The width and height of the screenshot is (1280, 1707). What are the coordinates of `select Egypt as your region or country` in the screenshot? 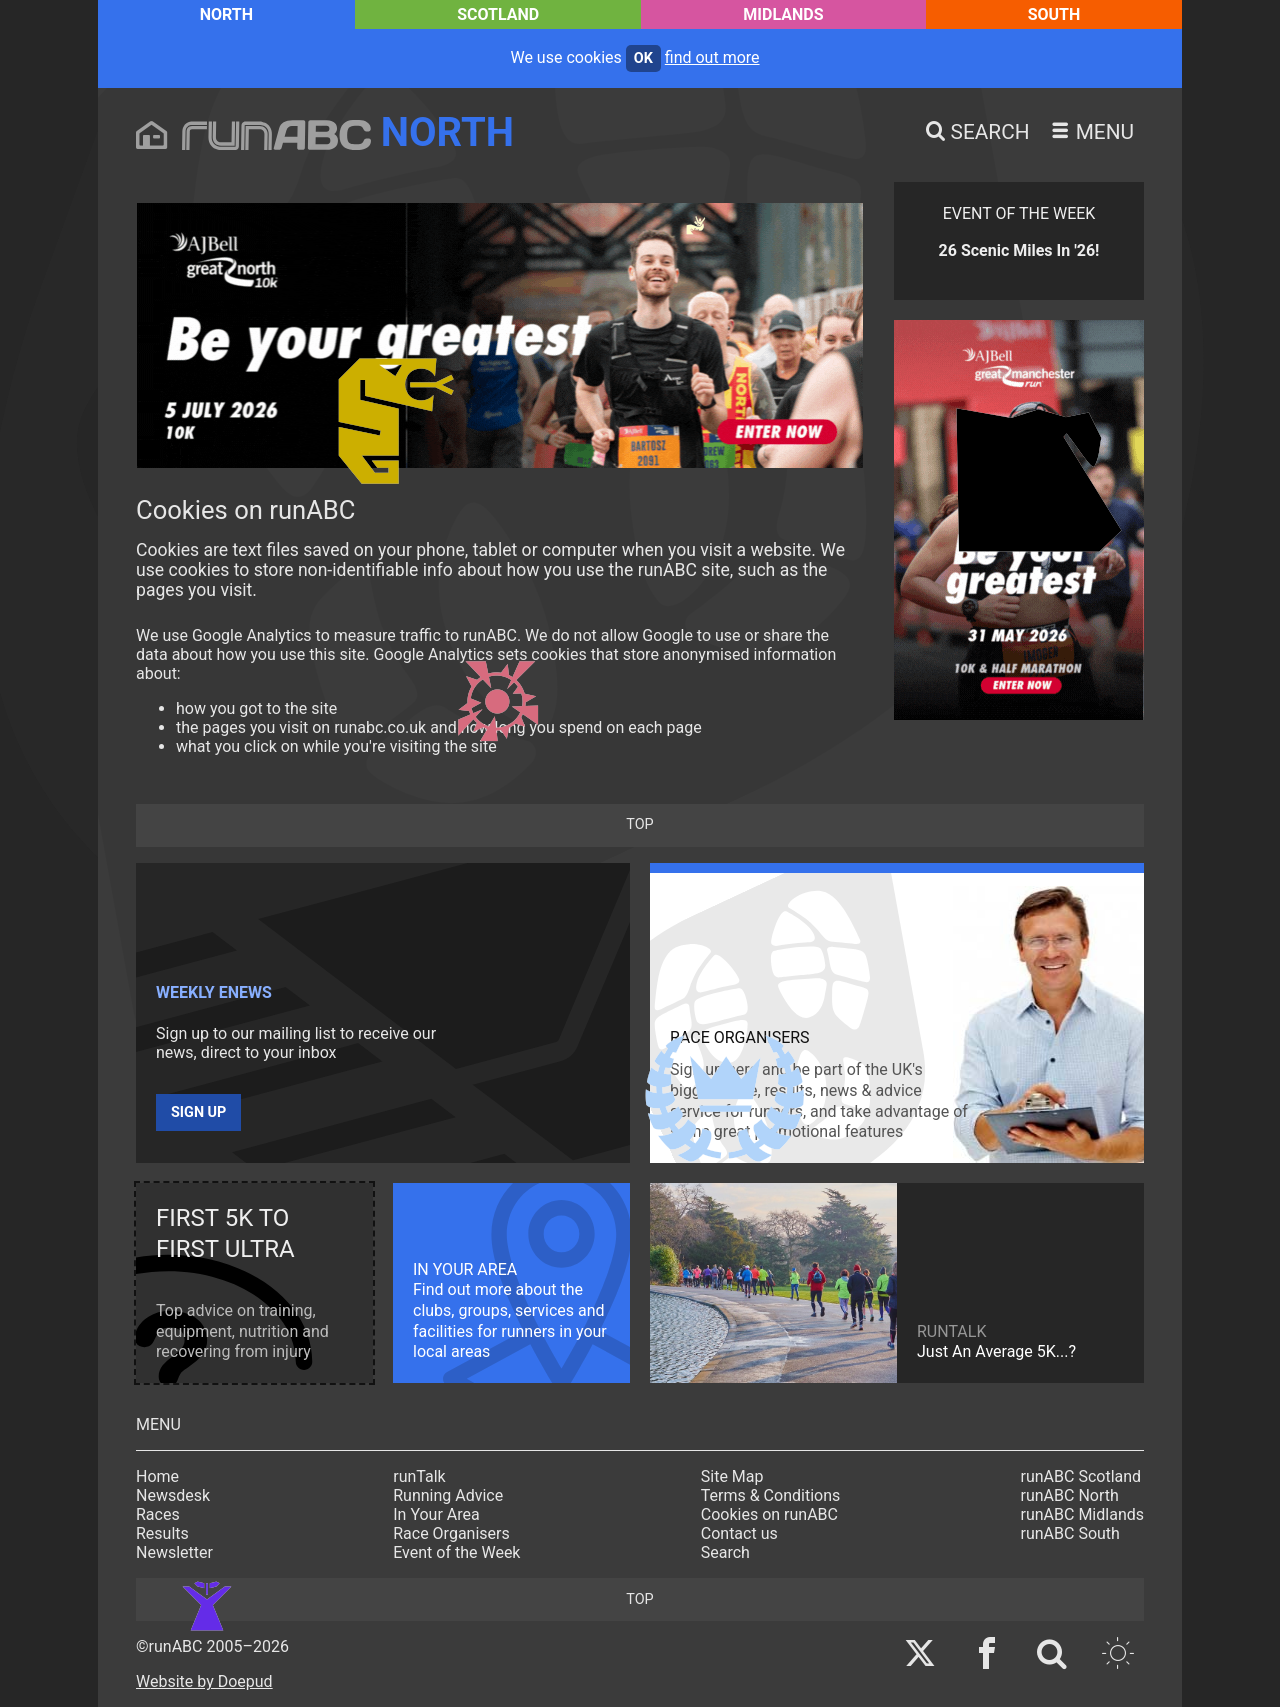 It's located at (1039, 480).